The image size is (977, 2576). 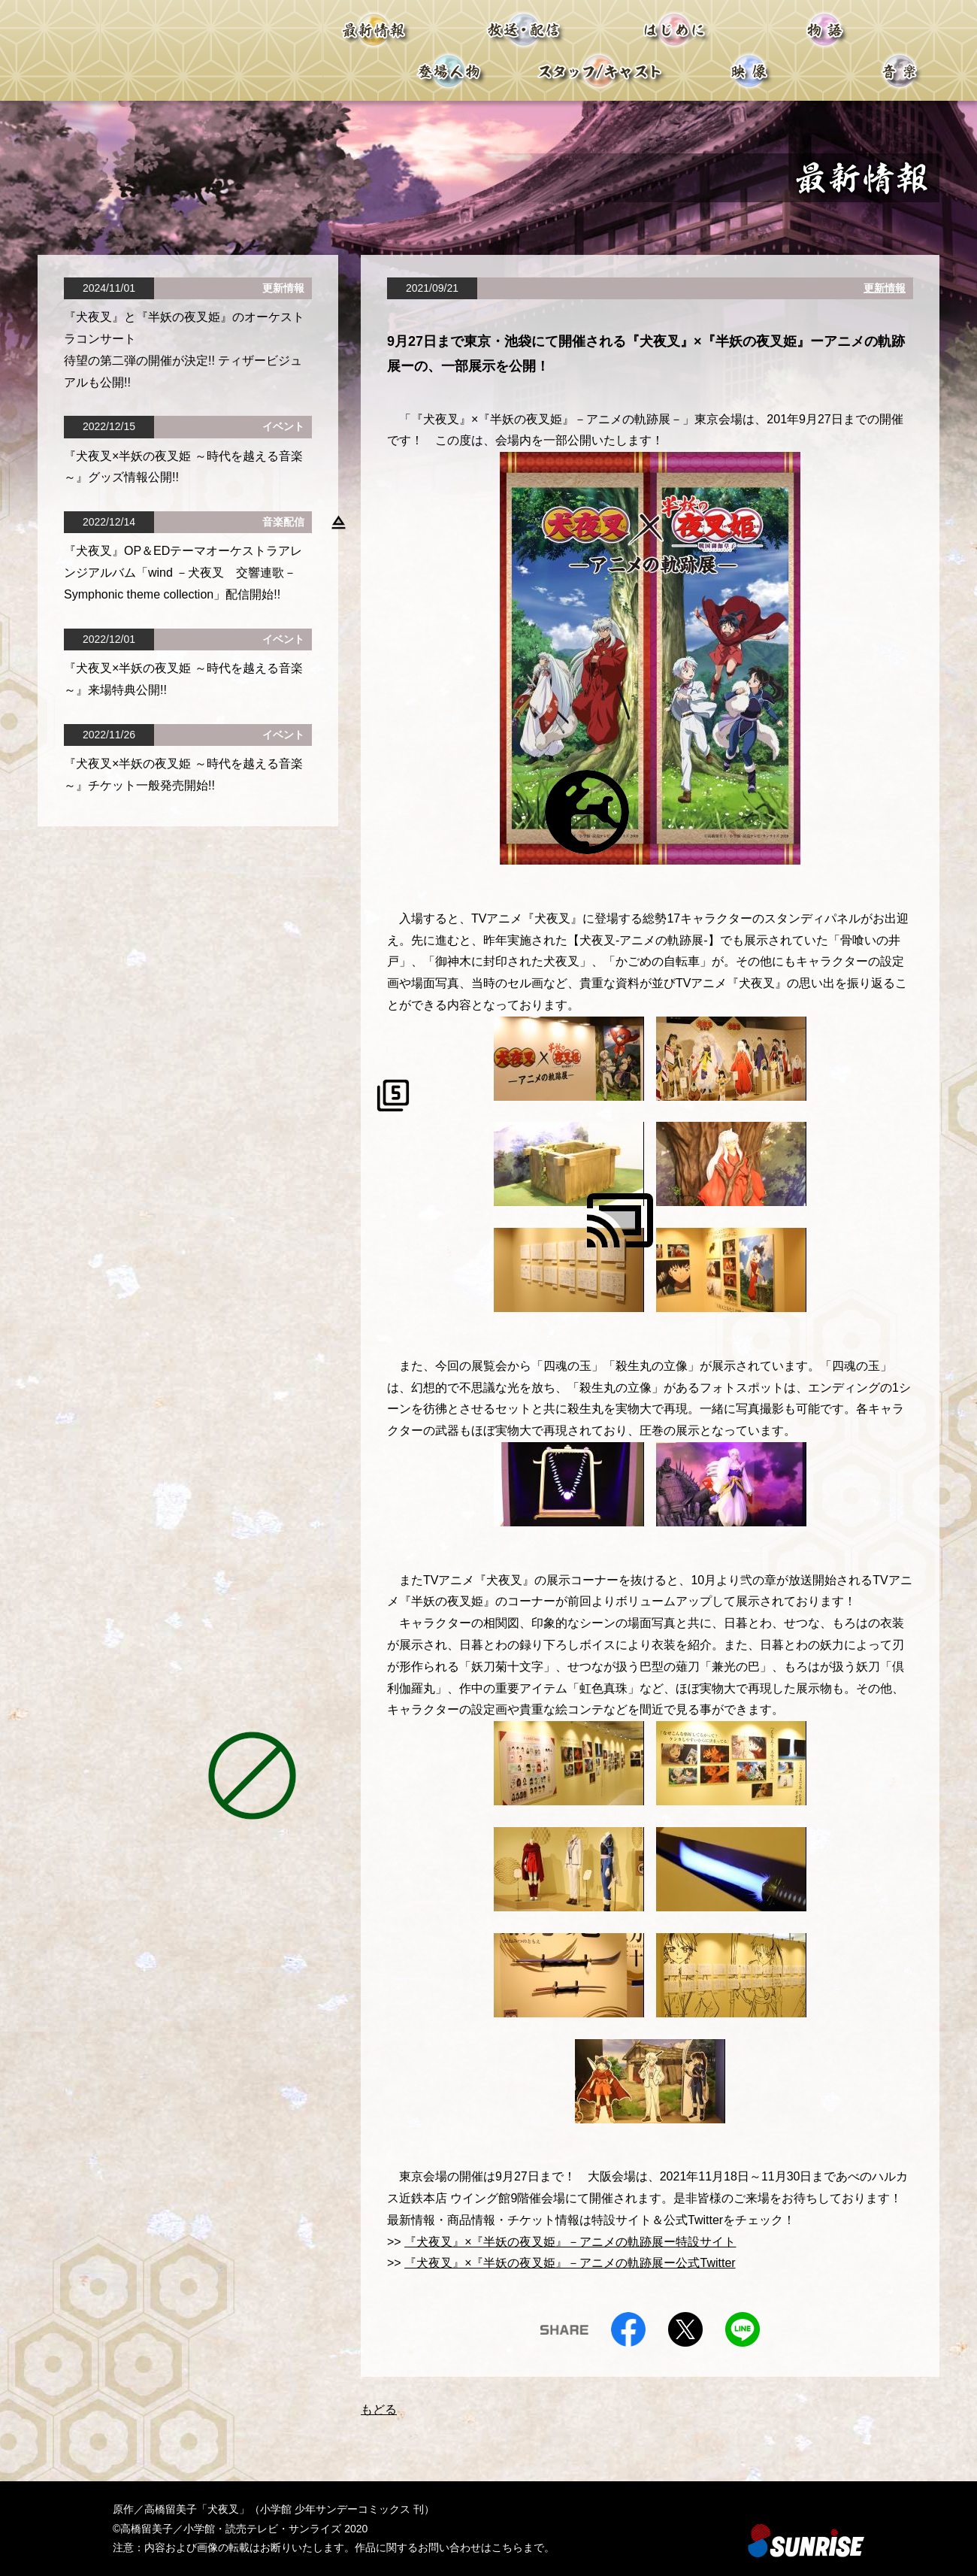 What do you see at coordinates (252, 1775) in the screenshot?
I see `indicates a blocked or prohibited action` at bounding box center [252, 1775].